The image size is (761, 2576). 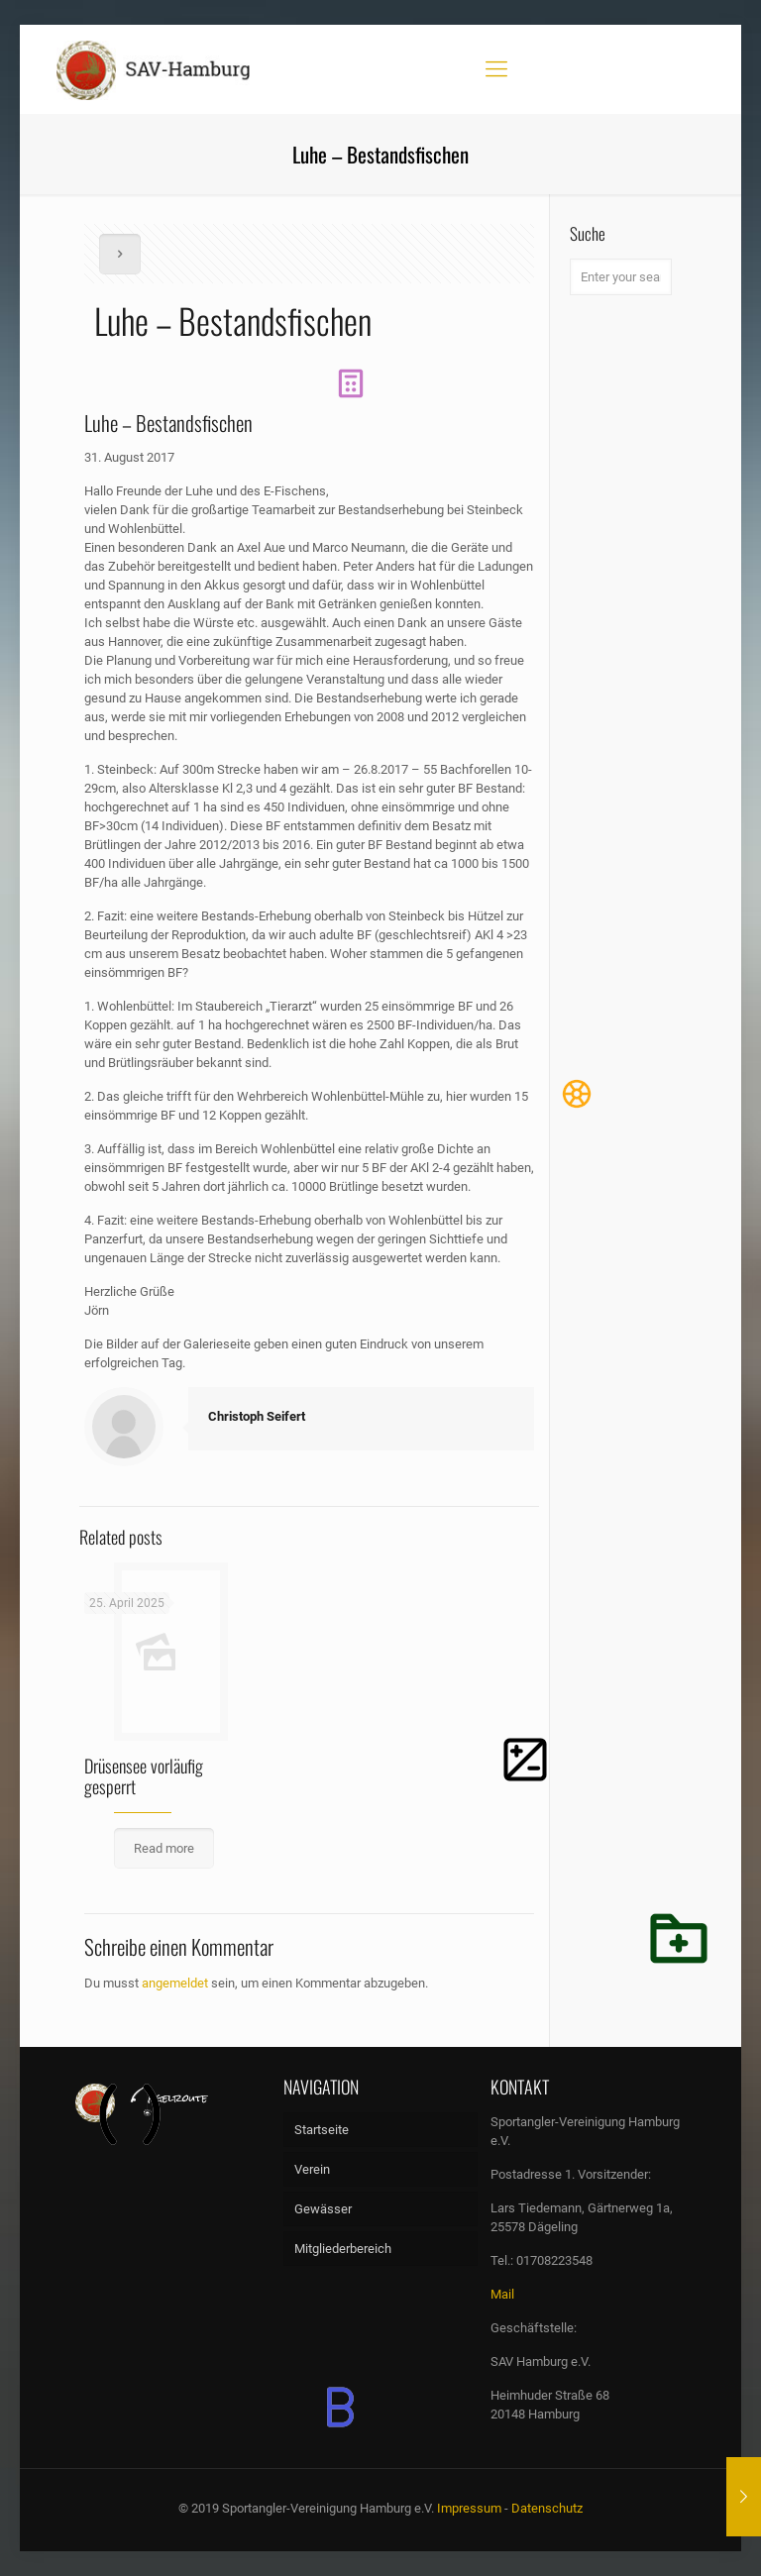 I want to click on adjust exposure settings for a photo, so click(x=525, y=1760).